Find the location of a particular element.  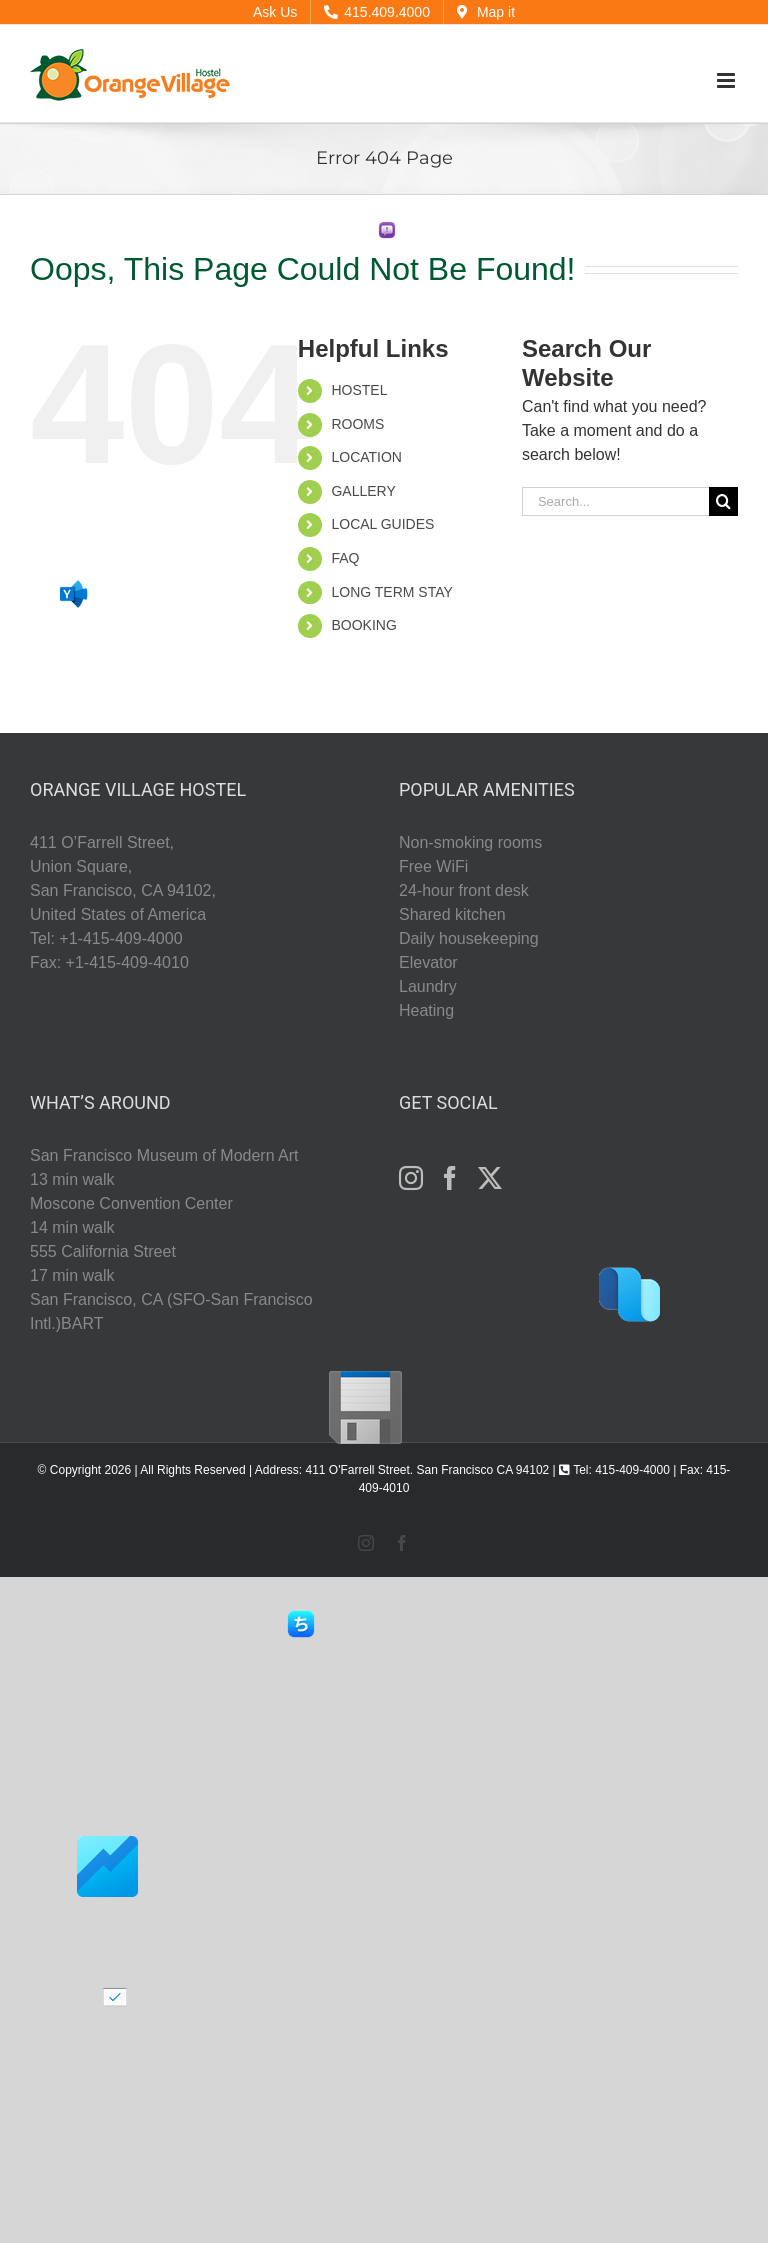

save the current file or document is located at coordinates (365, 1407).